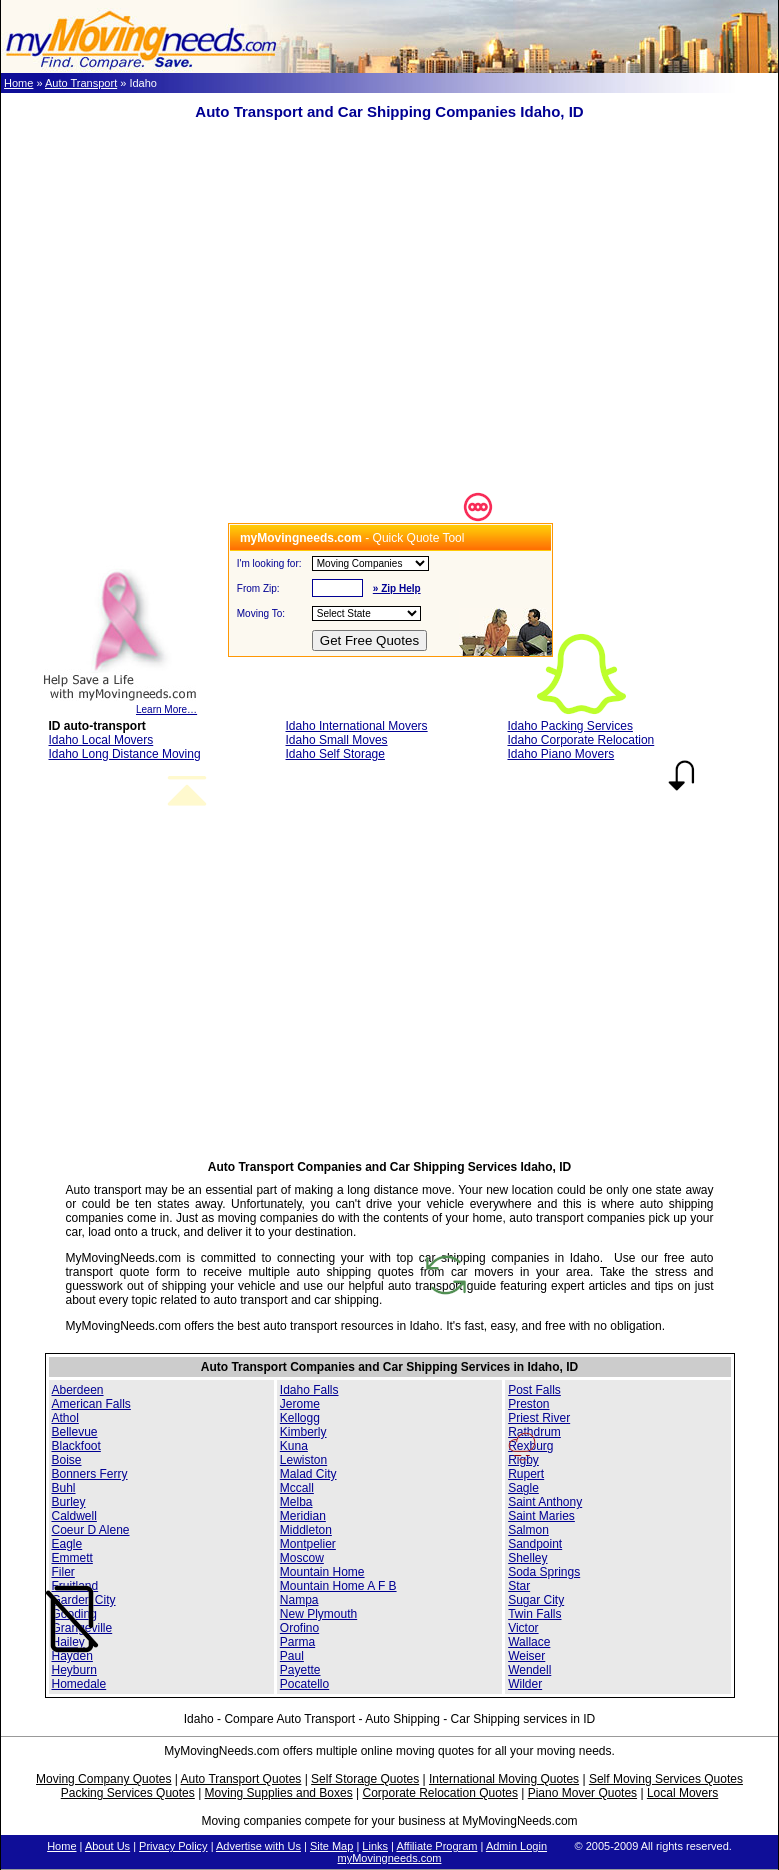 The width and height of the screenshot is (779, 1870). What do you see at coordinates (72, 1619) in the screenshot?
I see `mobile device unavailable or disabled` at bounding box center [72, 1619].